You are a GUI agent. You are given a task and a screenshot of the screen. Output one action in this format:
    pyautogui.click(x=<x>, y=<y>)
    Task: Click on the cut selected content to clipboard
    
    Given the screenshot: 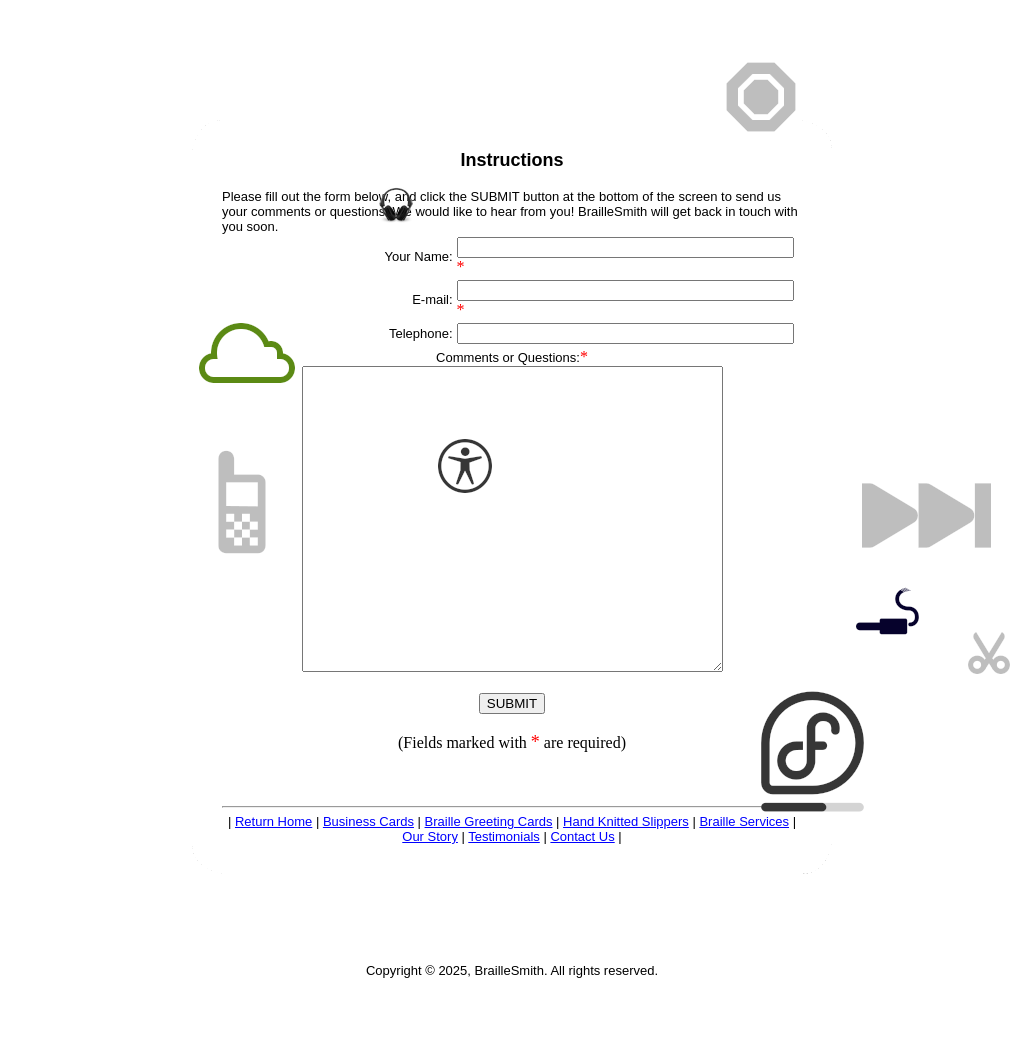 What is the action you would take?
    pyautogui.click(x=989, y=653)
    